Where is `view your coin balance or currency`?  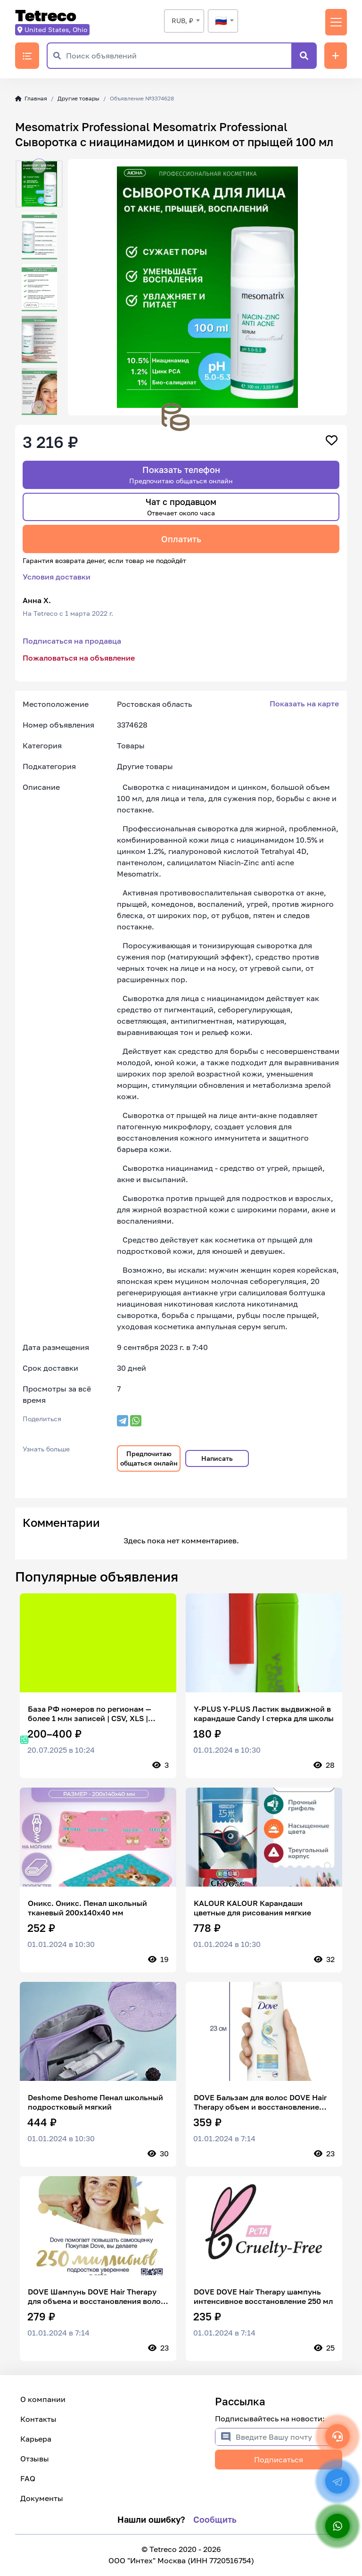
view your coin balance or currency is located at coordinates (175, 417).